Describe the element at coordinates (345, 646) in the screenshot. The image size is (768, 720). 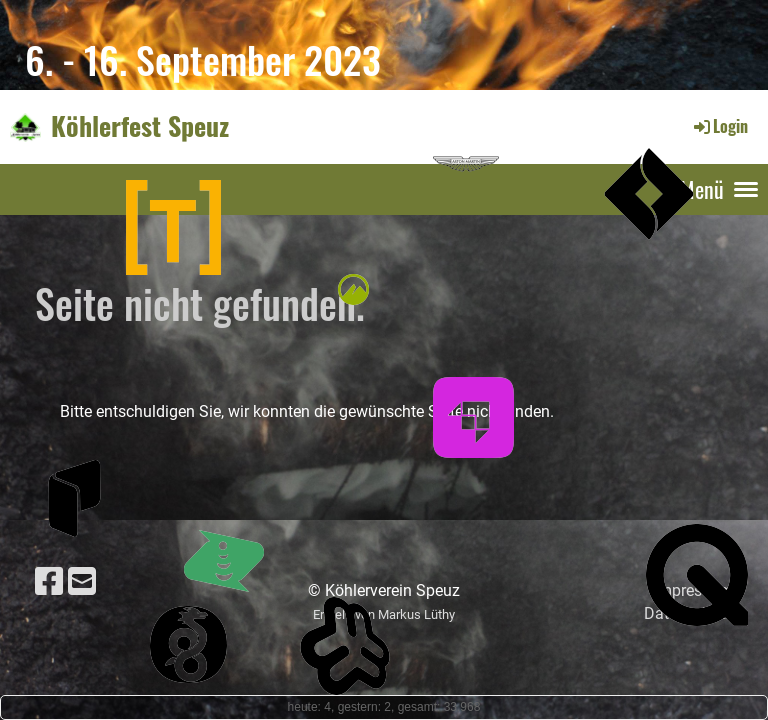
I see `open webmin server administration panel` at that location.